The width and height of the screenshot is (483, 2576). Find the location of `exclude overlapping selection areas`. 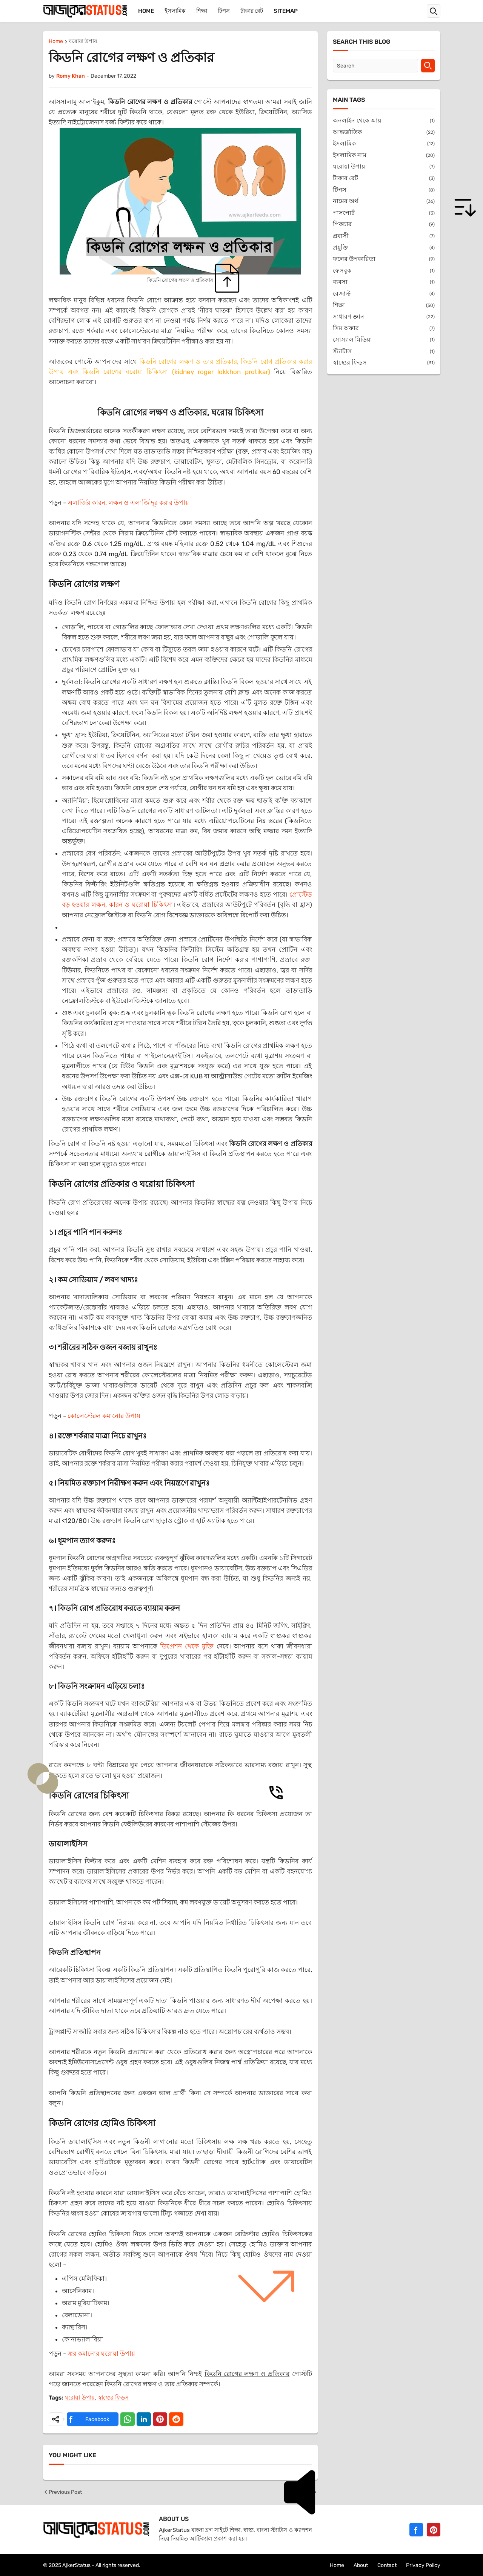

exclude overlapping selection areas is located at coordinates (43, 1778).